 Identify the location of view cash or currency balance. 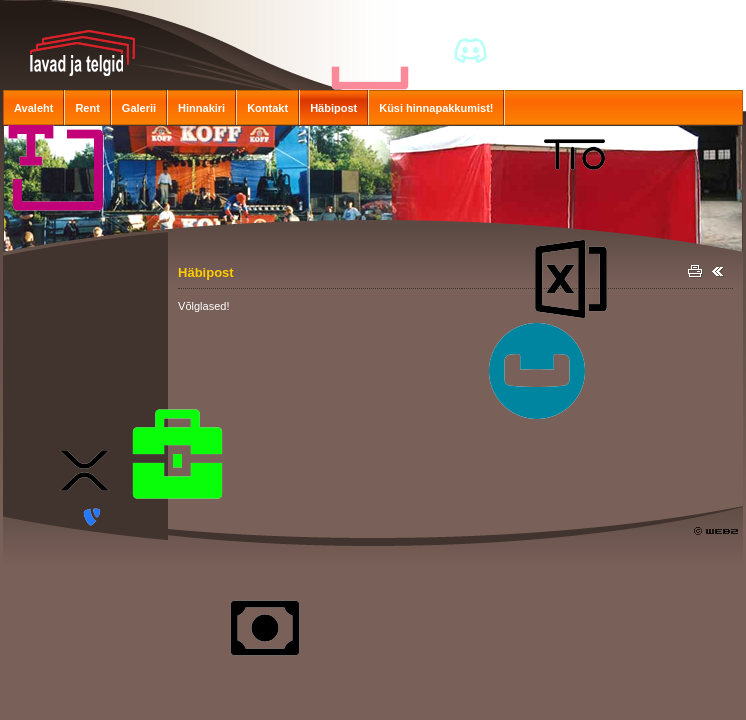
(265, 628).